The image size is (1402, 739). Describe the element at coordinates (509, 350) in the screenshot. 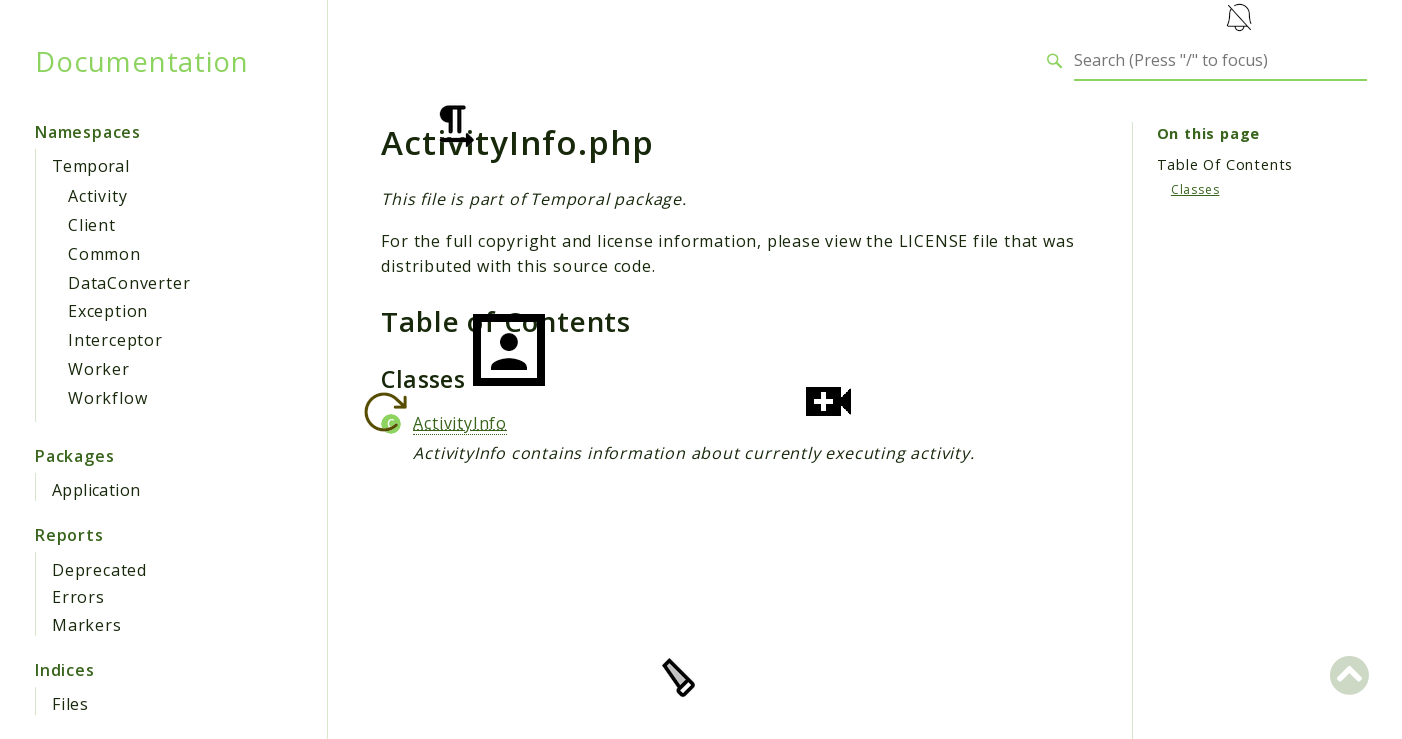

I see `switch to portrait orientation mode` at that location.